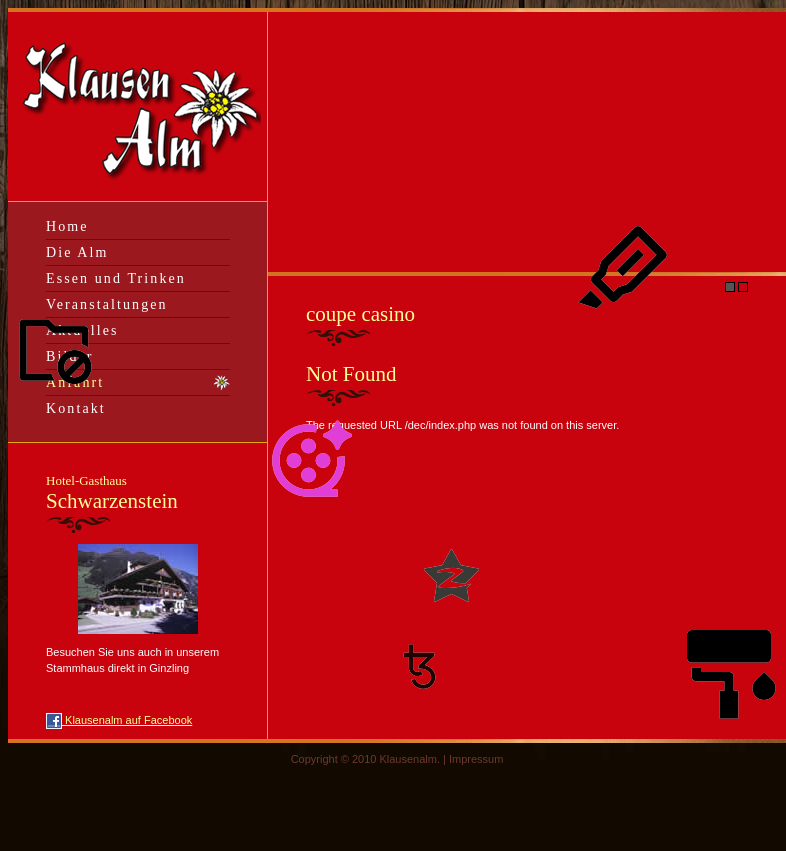 The height and width of the screenshot is (851, 786). What do you see at coordinates (624, 269) in the screenshot?
I see `highlight or mark up text` at bounding box center [624, 269].